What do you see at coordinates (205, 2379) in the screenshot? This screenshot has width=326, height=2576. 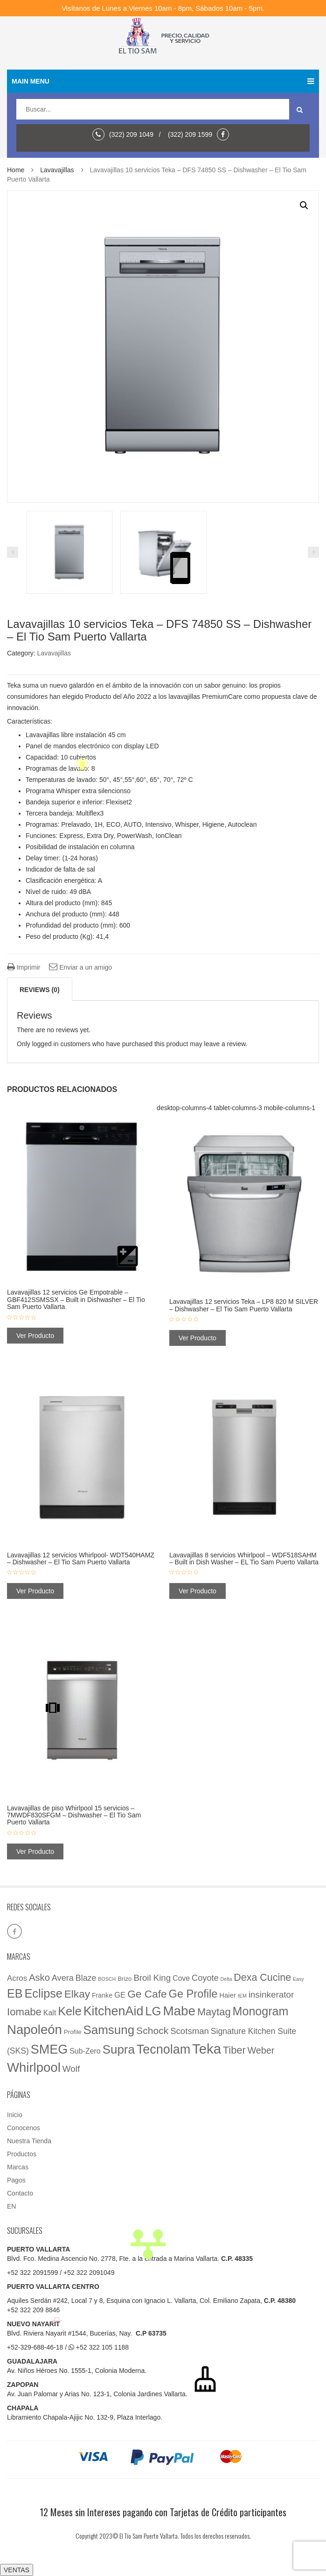 I see `access cleaning or housekeeping services` at bounding box center [205, 2379].